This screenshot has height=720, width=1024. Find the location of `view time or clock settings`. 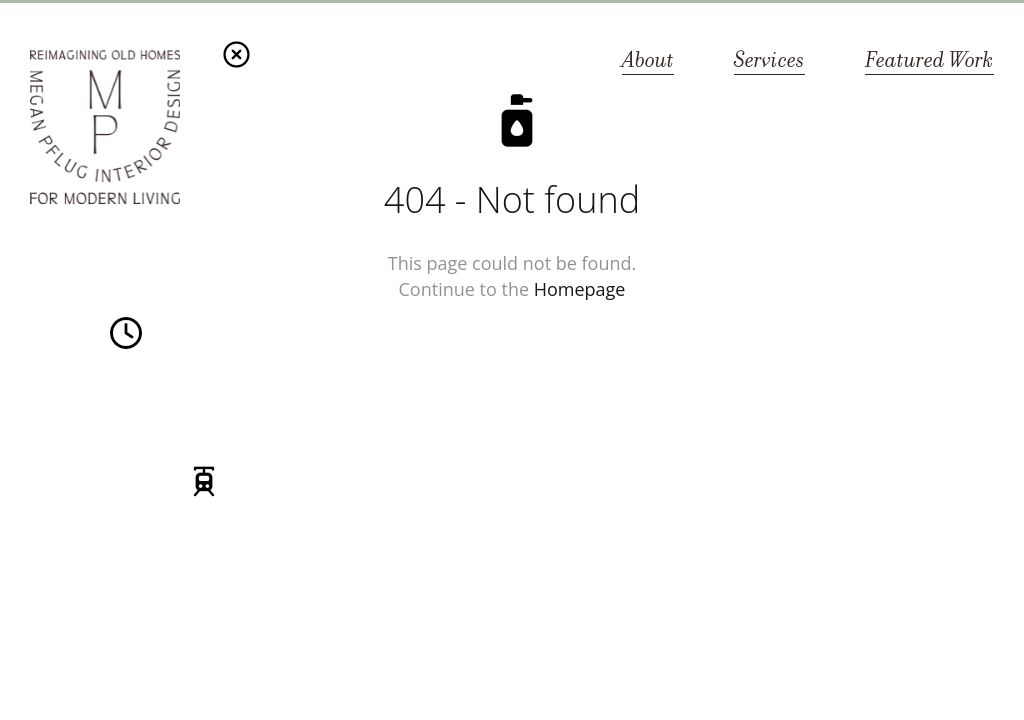

view time or clock settings is located at coordinates (126, 333).